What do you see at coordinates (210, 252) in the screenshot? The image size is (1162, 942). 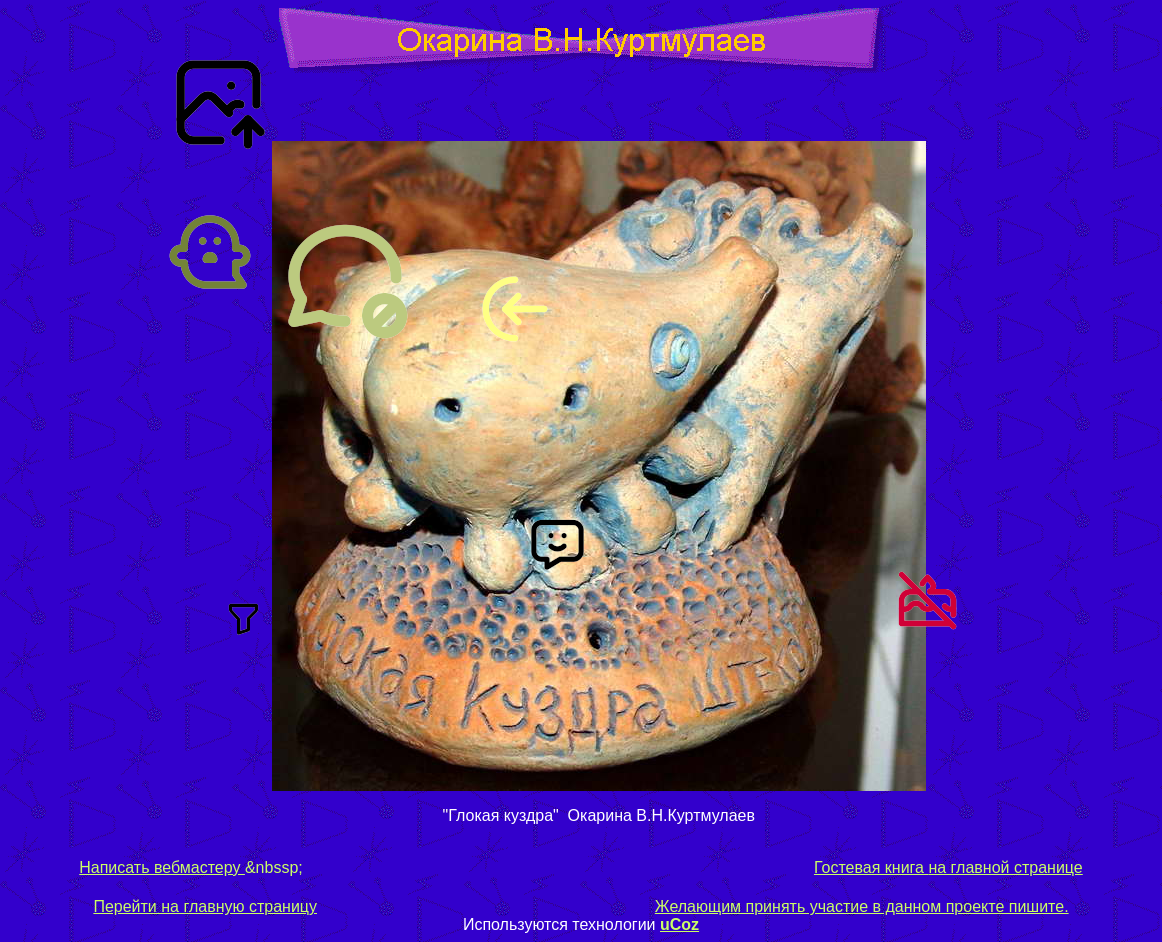 I see `enable ghost mode or incognito browsing` at bounding box center [210, 252].